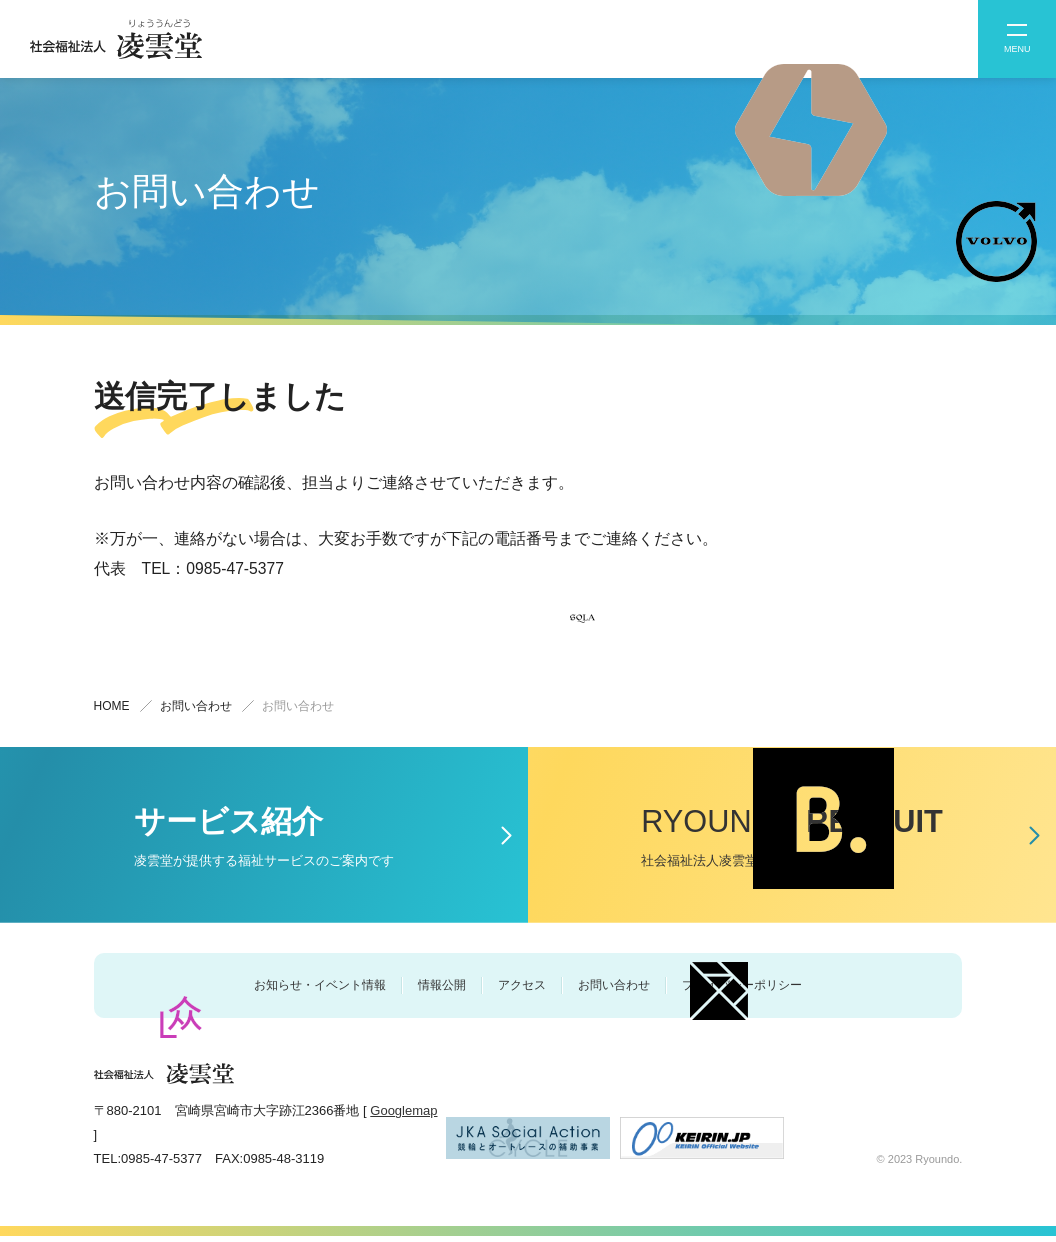 The height and width of the screenshot is (1242, 1056). What do you see at coordinates (719, 991) in the screenshot?
I see `elm programming language logo` at bounding box center [719, 991].